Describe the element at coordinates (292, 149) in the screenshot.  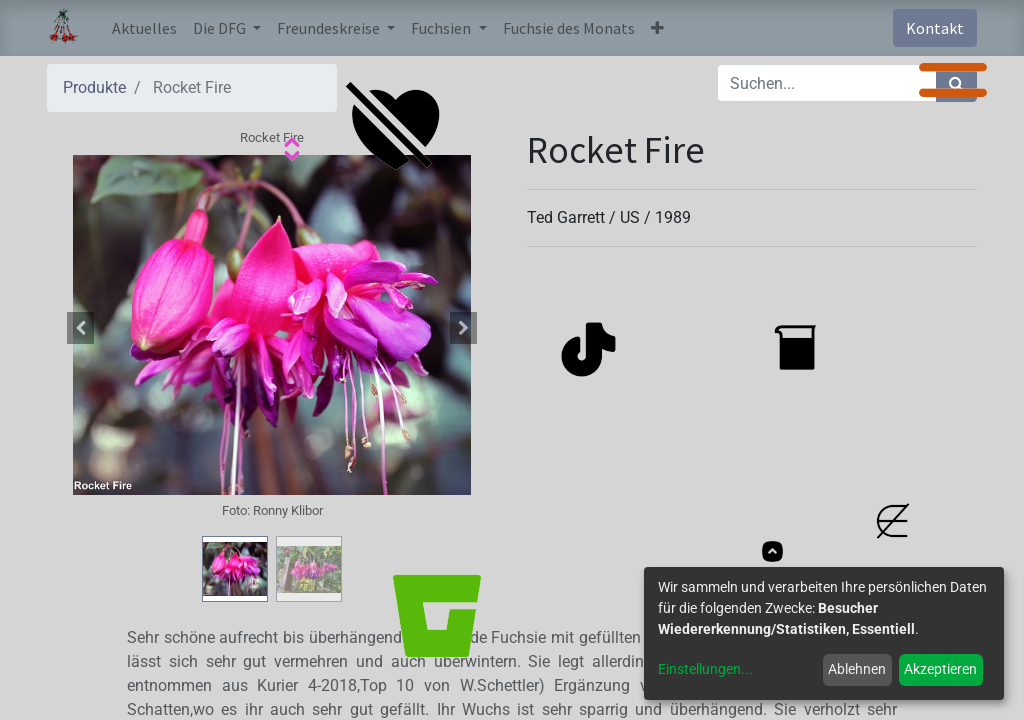
I see `expand or collapse a section` at that location.